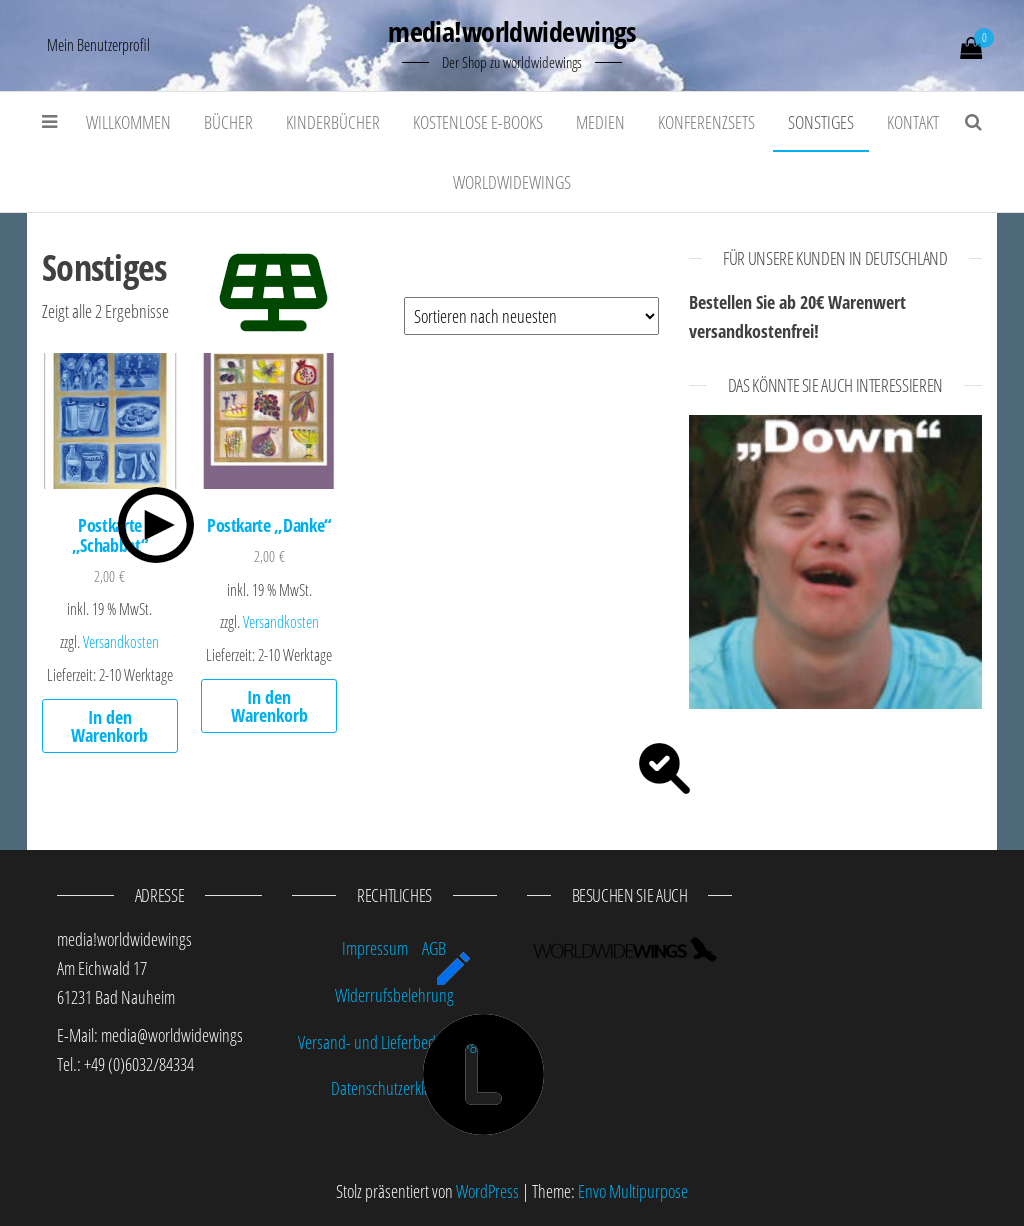  Describe the element at coordinates (273, 292) in the screenshot. I see `view solar energy or panel settings` at that location.